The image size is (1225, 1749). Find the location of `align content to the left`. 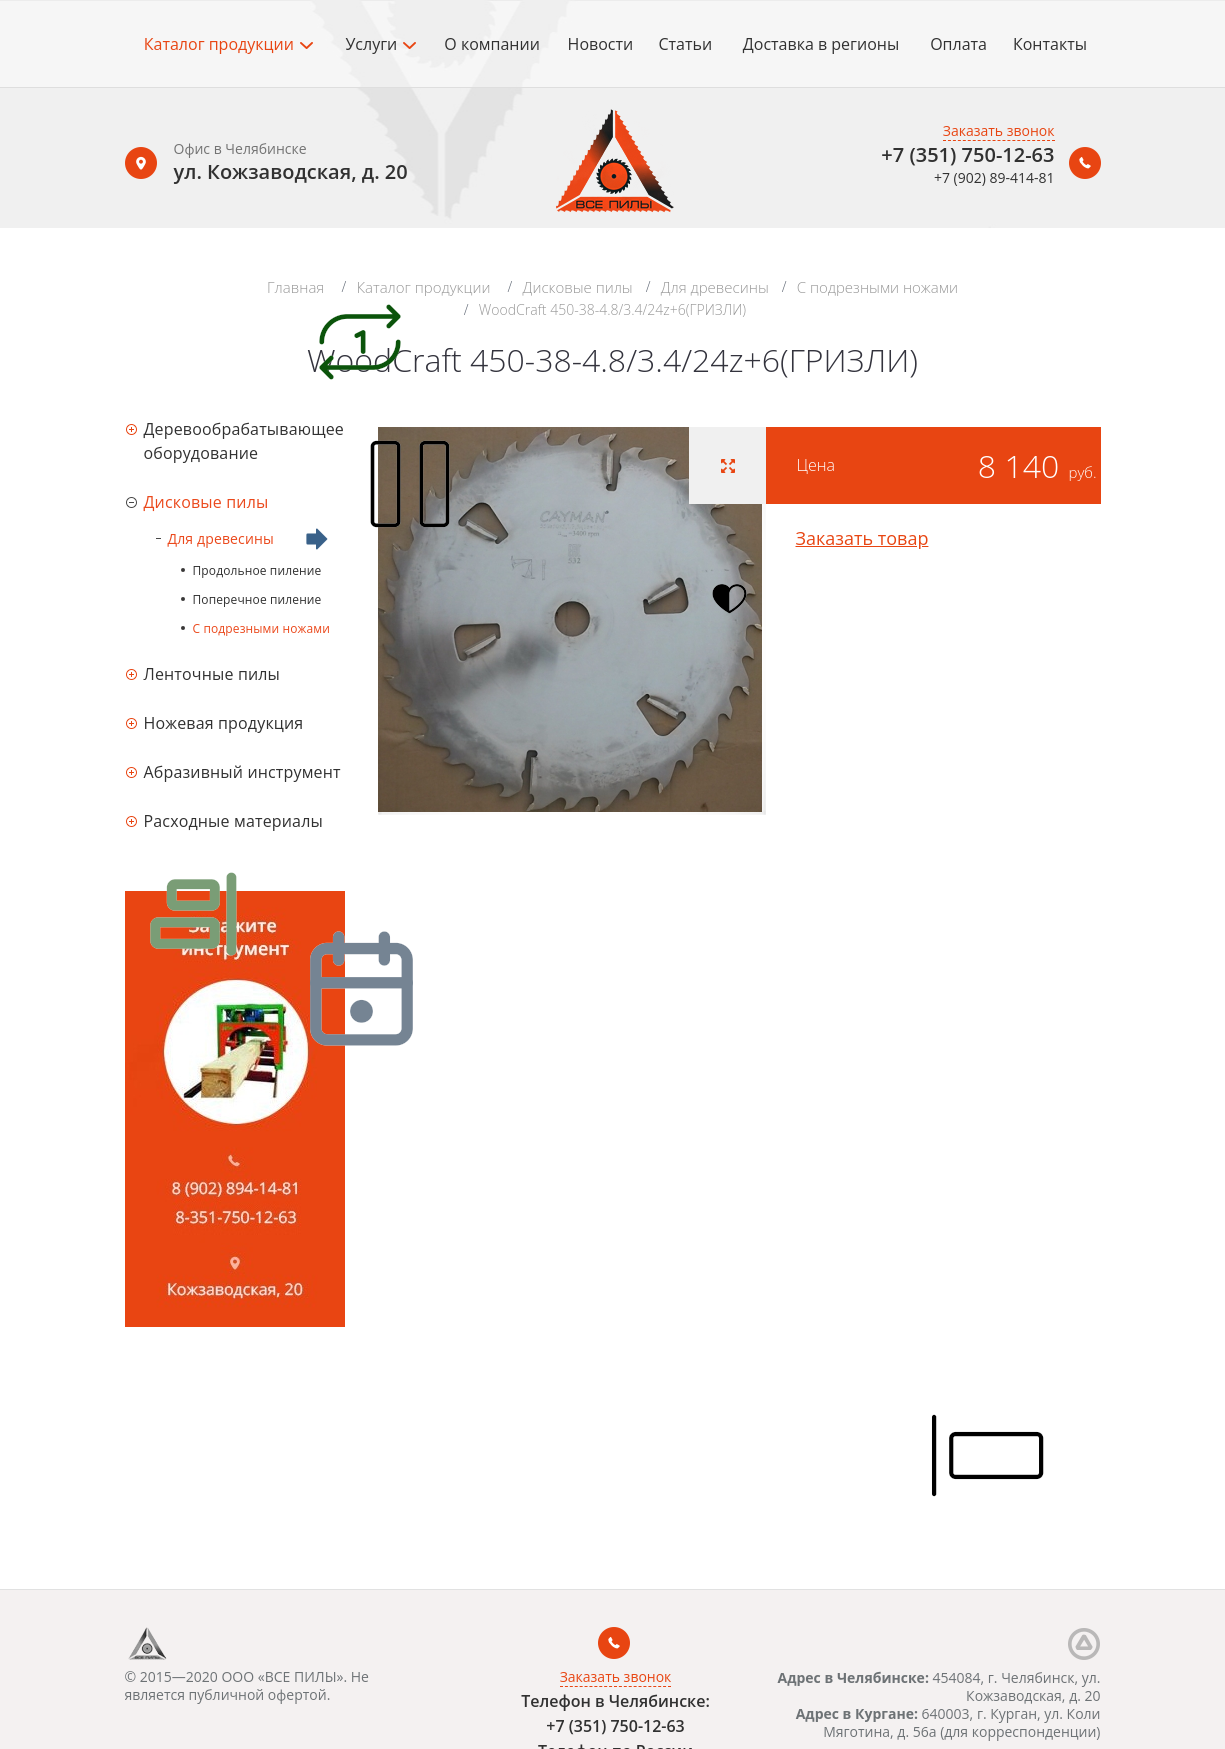

align content to the left is located at coordinates (985, 1455).